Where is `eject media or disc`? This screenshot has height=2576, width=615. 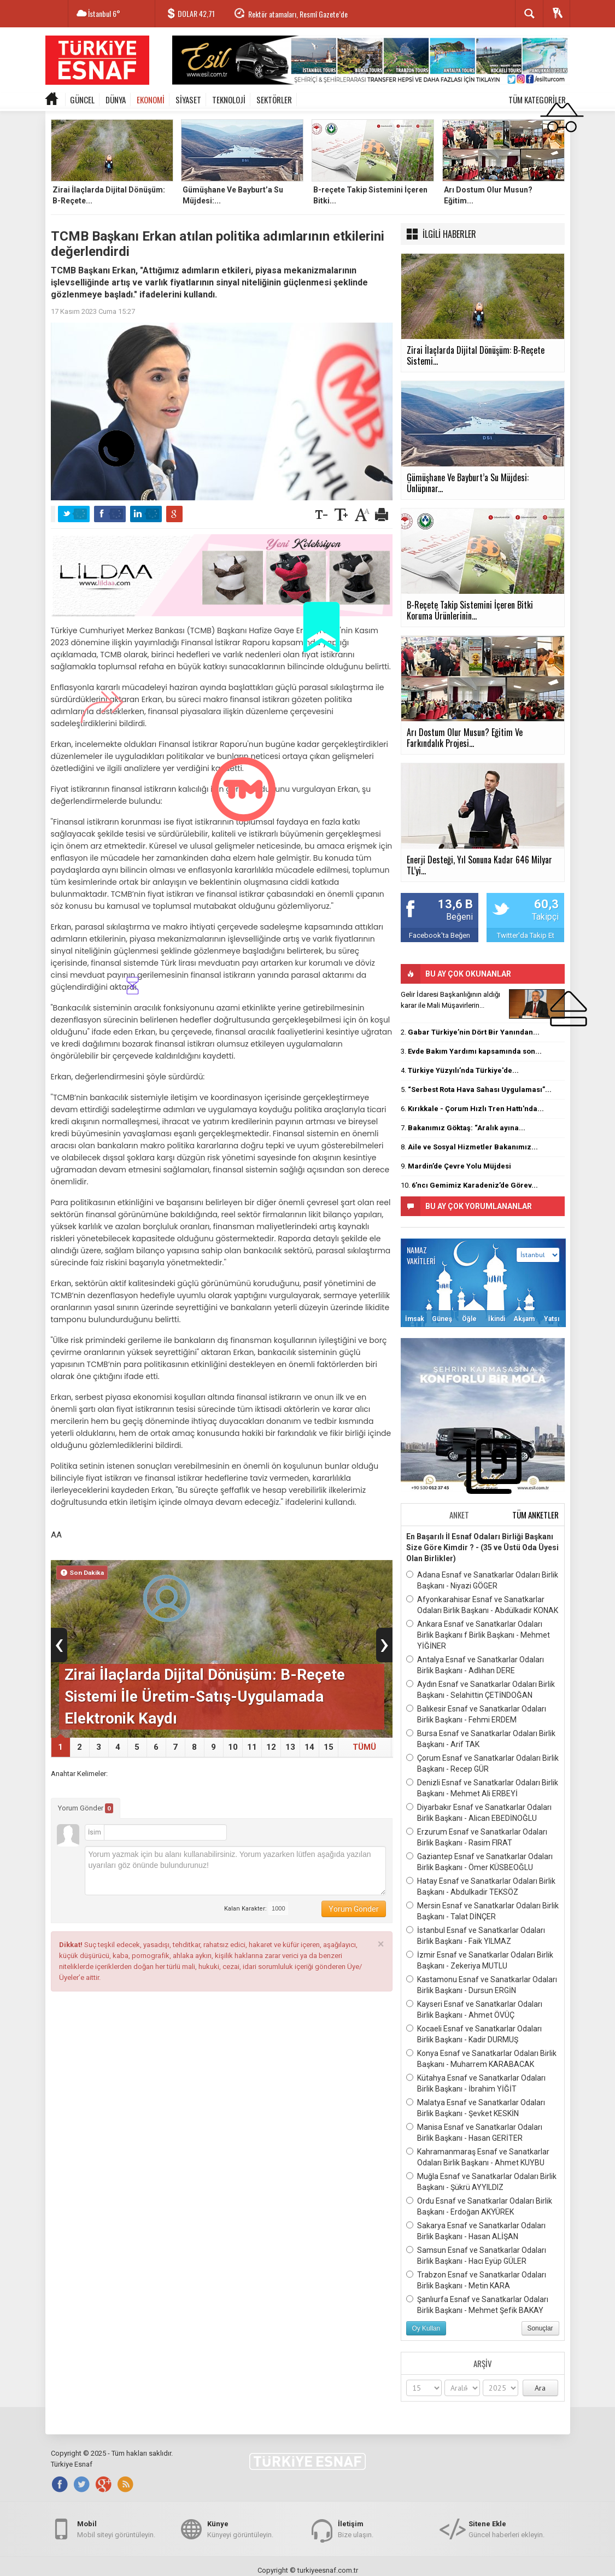
eject media or disc is located at coordinates (569, 1011).